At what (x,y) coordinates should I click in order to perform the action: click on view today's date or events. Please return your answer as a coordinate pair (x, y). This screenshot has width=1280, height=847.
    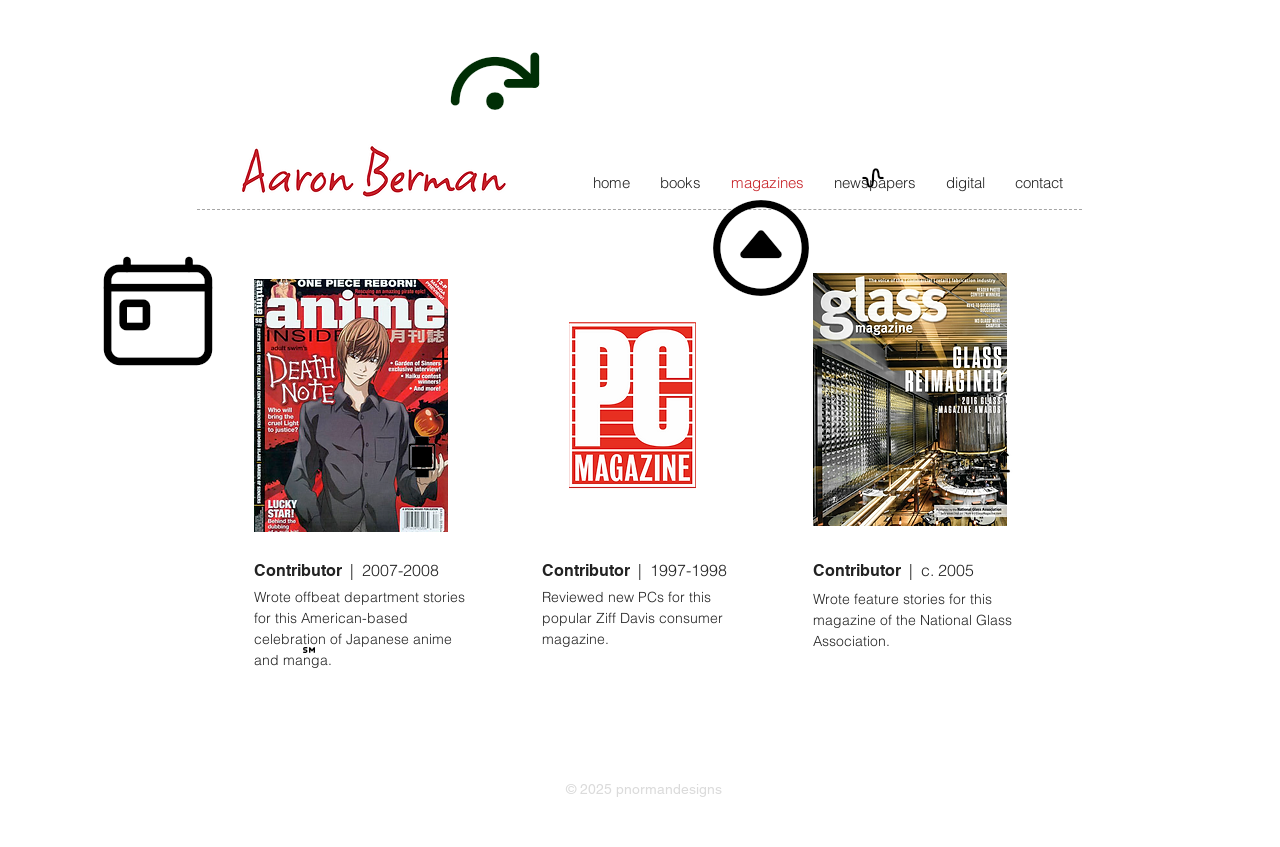
    Looking at the image, I should click on (158, 311).